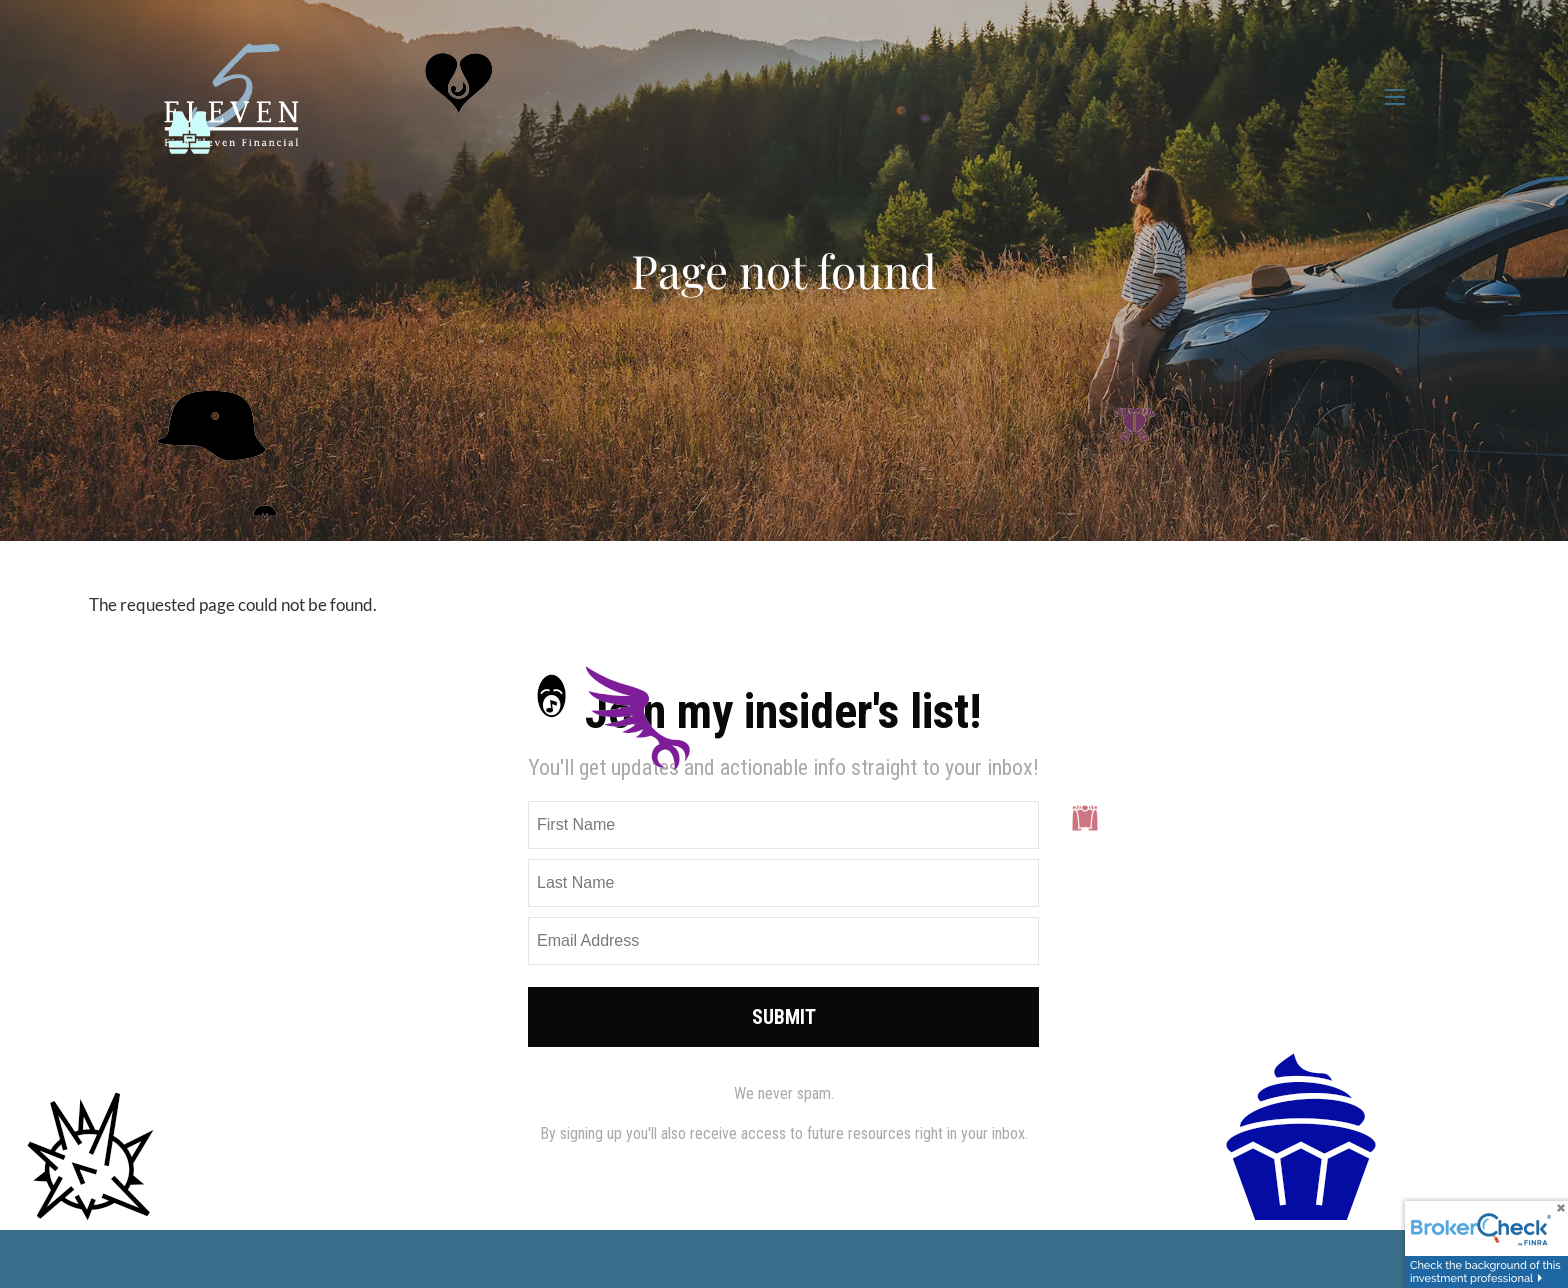 Image resolution: width=1568 pixels, height=1288 pixels. I want to click on select military or soldier character class, so click(211, 425).